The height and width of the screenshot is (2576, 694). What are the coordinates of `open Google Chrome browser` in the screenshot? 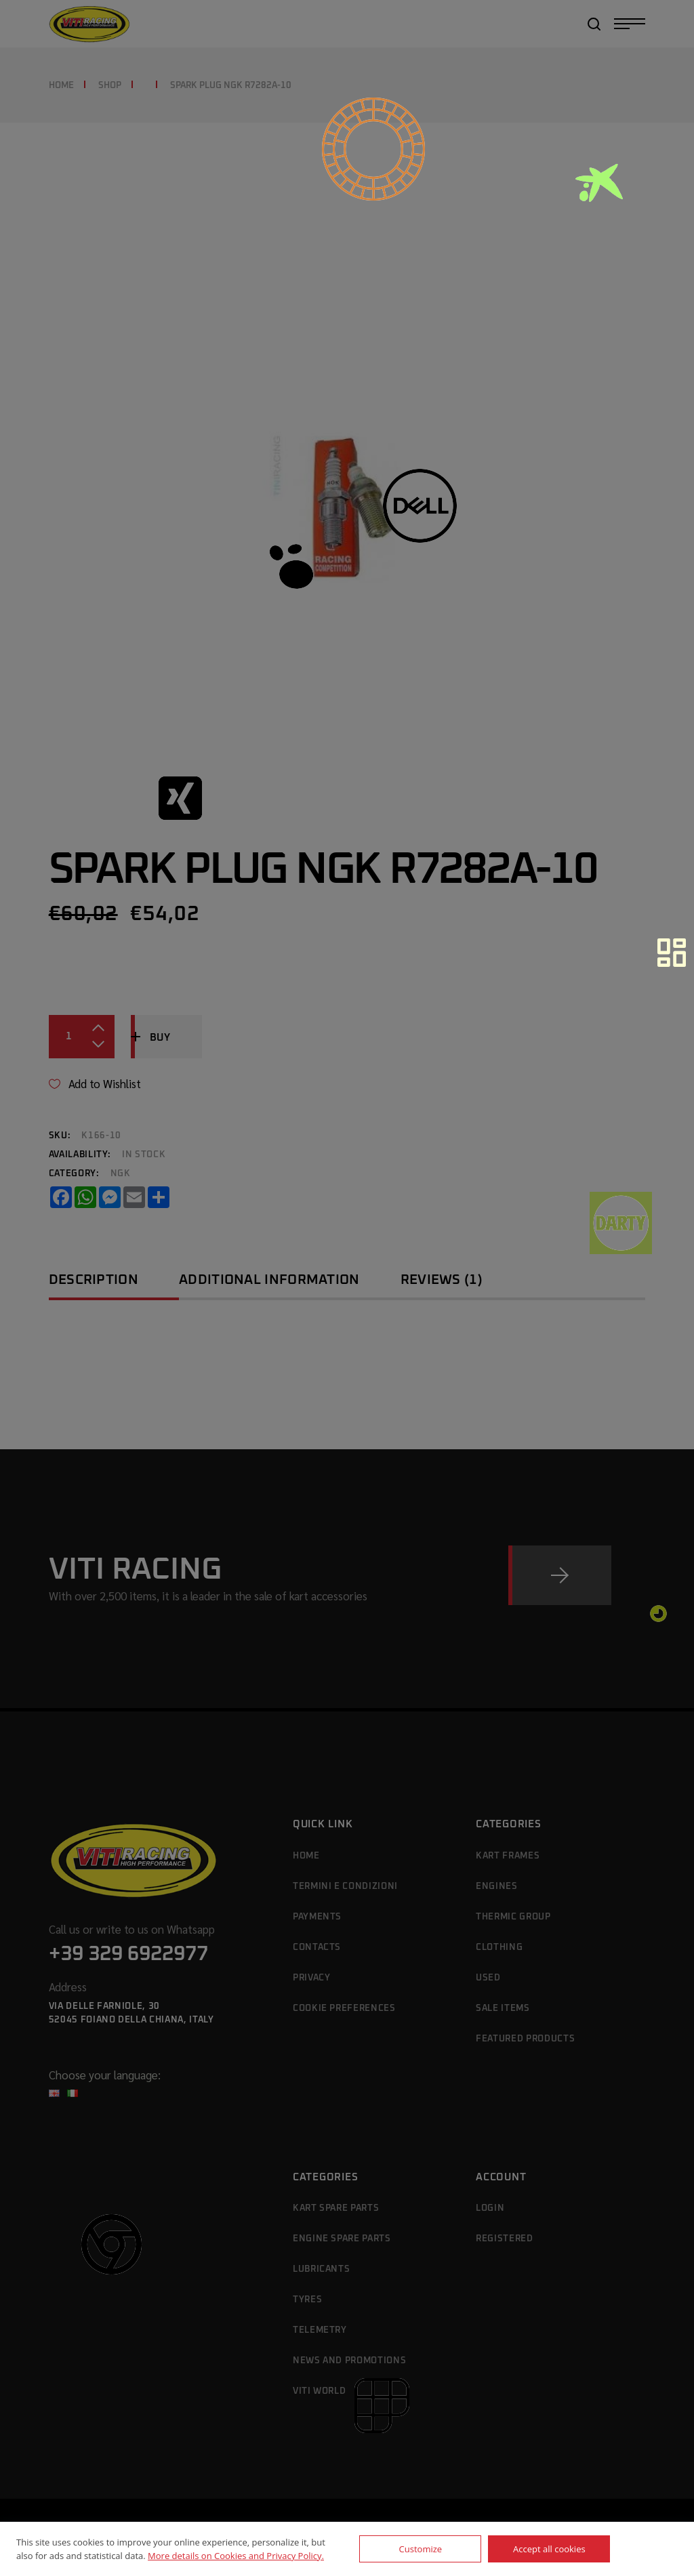 It's located at (111, 2244).